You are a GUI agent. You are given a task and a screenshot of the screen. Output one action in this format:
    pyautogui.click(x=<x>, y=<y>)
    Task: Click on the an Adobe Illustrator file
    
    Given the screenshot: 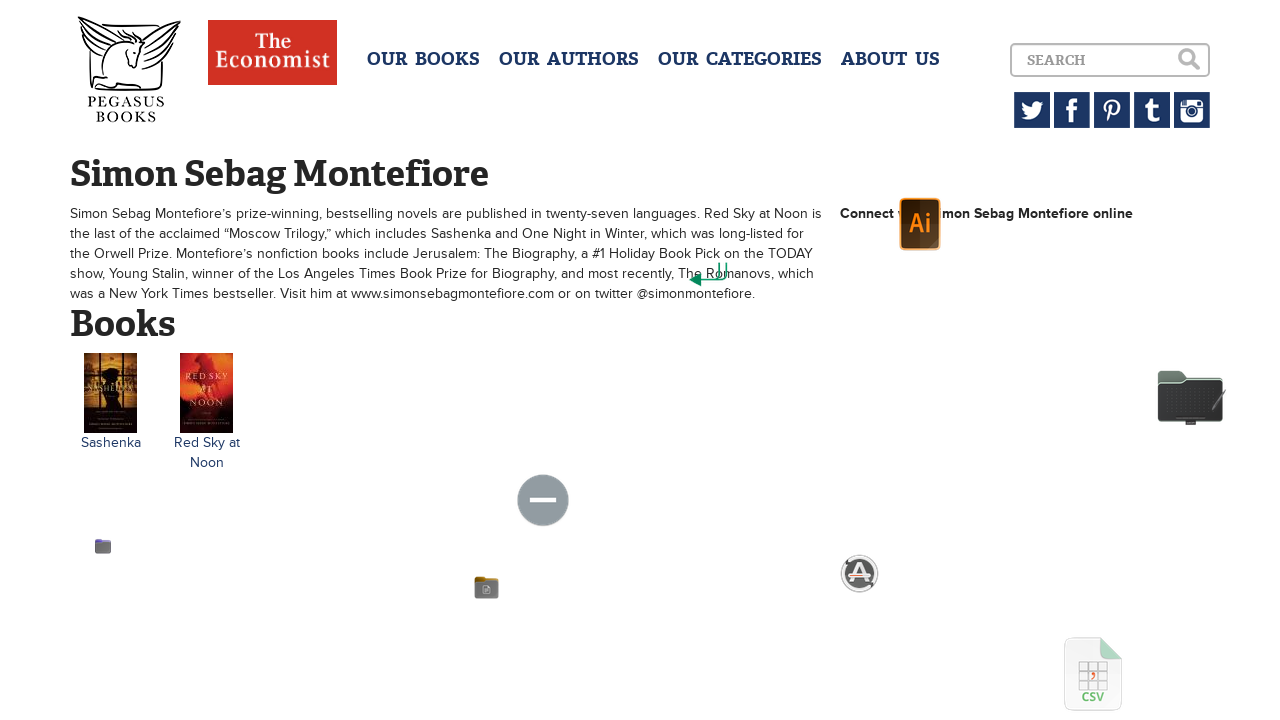 What is the action you would take?
    pyautogui.click(x=920, y=224)
    